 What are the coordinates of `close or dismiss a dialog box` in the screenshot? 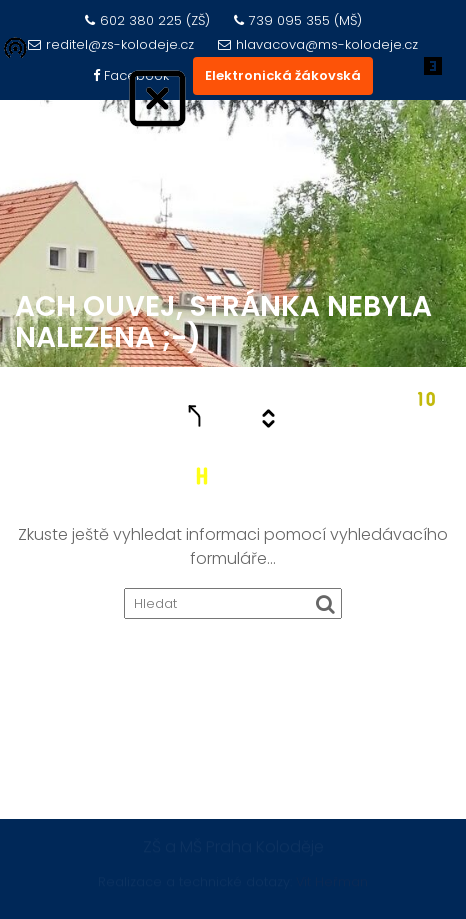 It's located at (157, 98).